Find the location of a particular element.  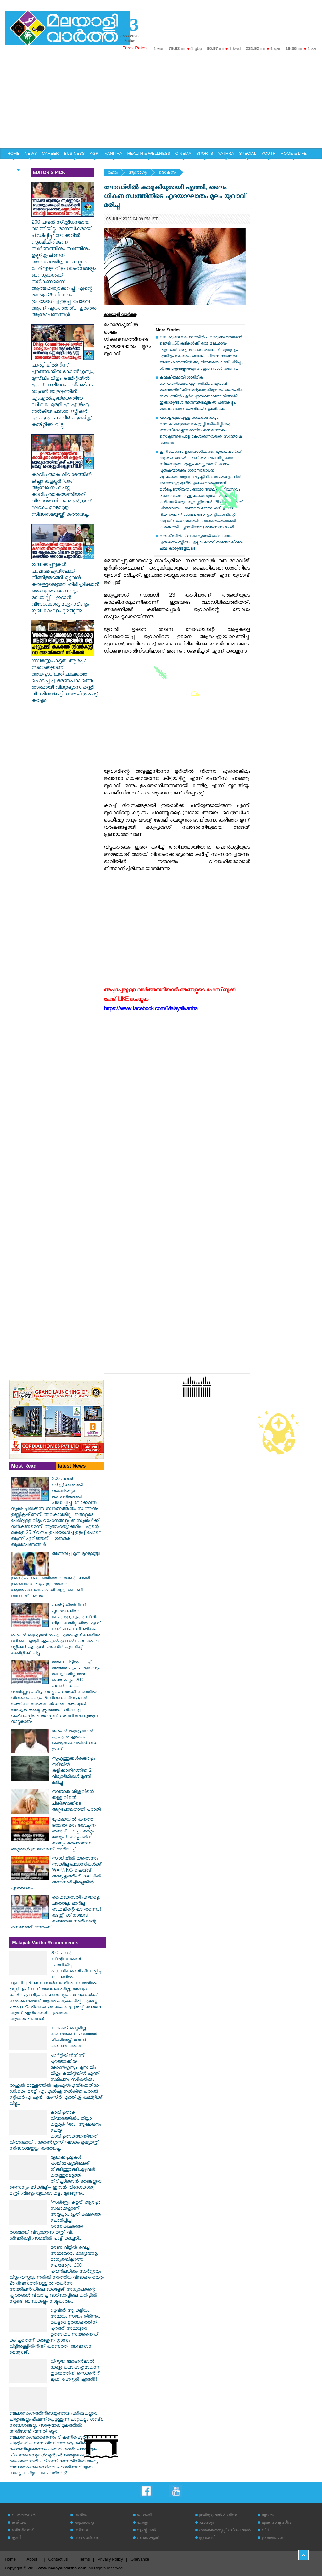

decorative animal icon for games or profiles is located at coordinates (195, 693).